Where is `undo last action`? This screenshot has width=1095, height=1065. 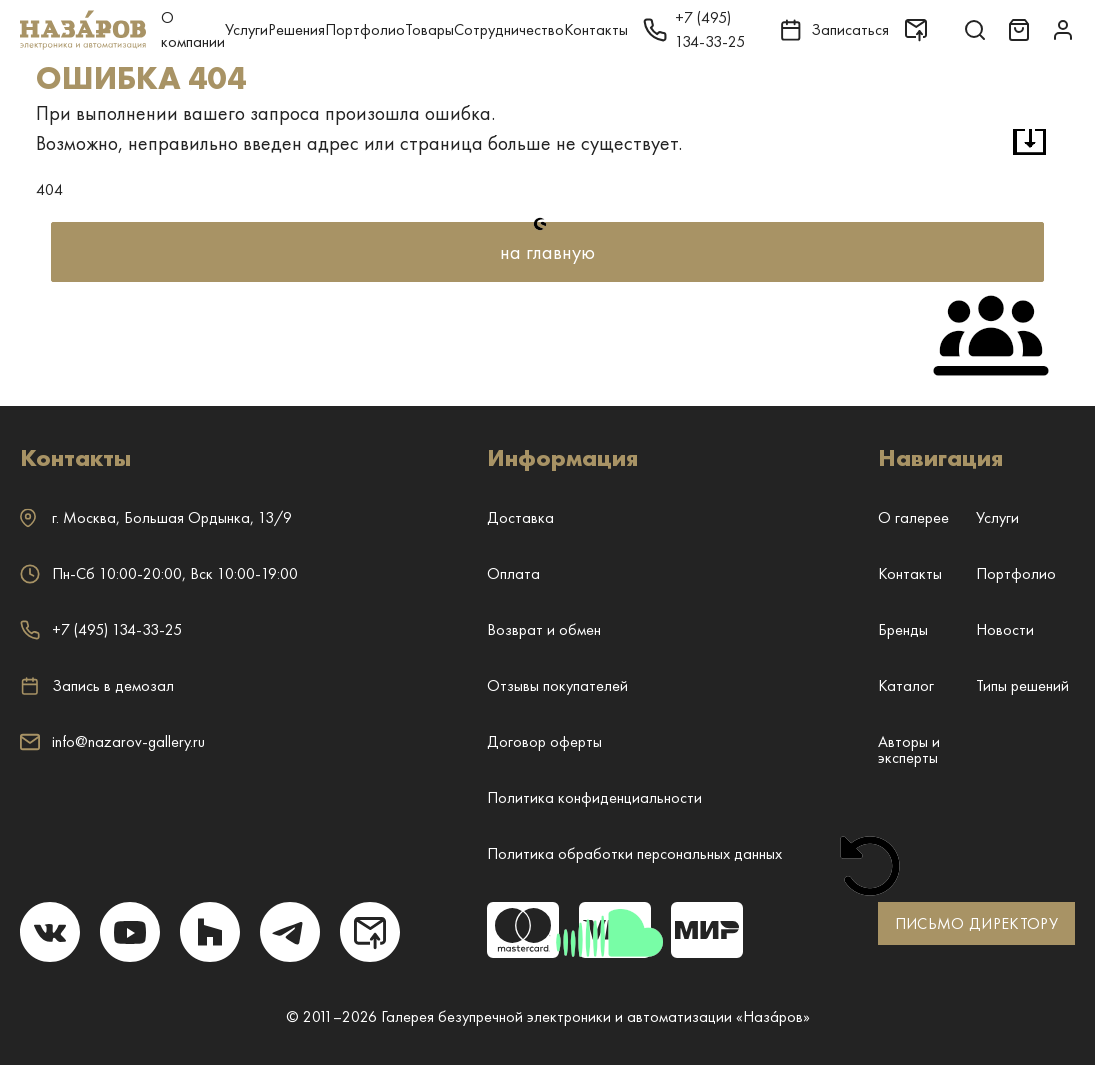 undo last action is located at coordinates (870, 866).